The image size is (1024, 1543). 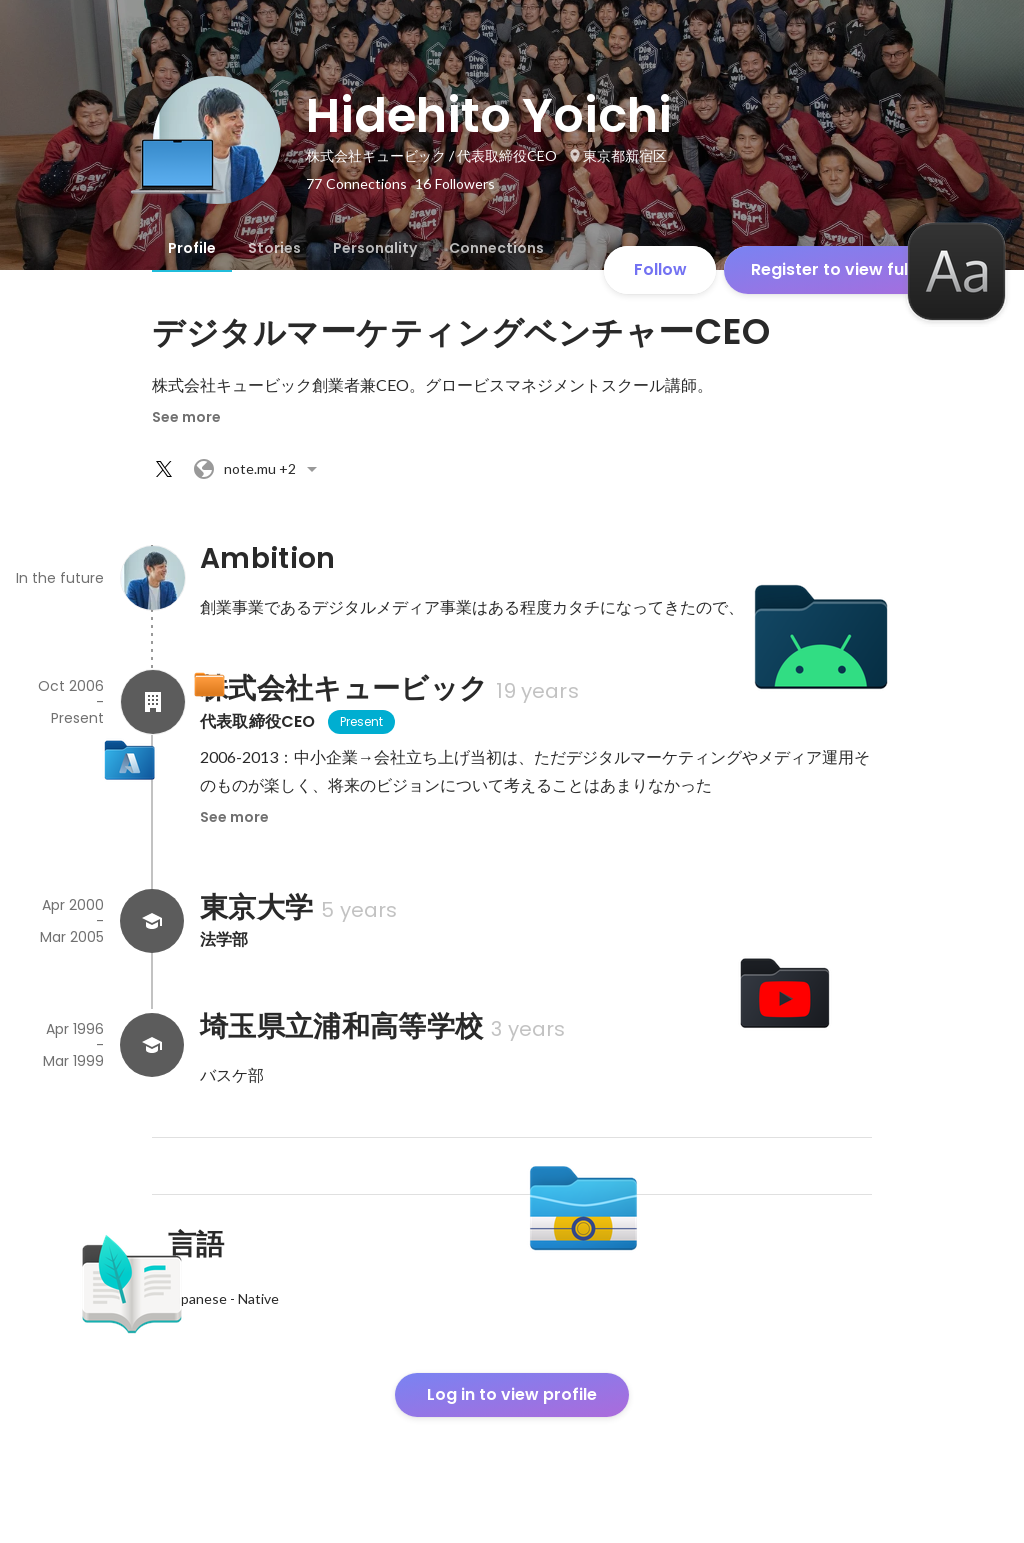 What do you see at coordinates (956, 271) in the screenshot?
I see `open font management settings` at bounding box center [956, 271].